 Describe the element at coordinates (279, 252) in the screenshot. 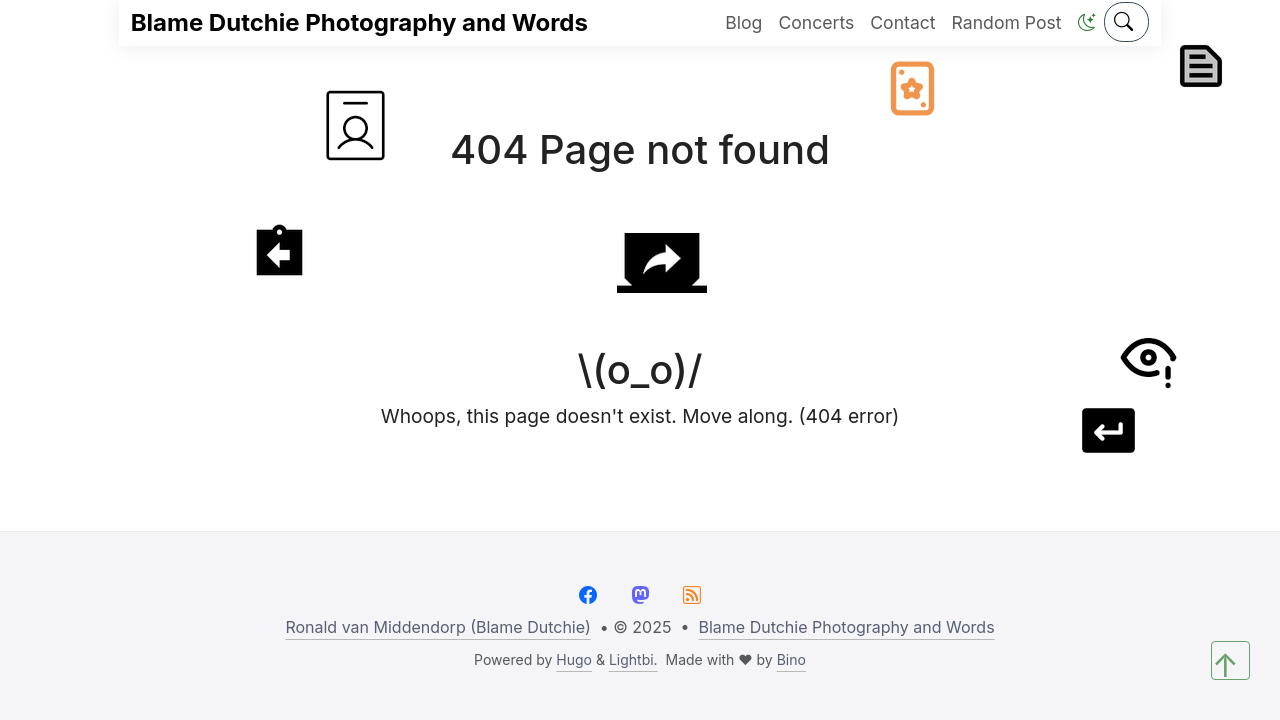

I see `return or send back an assignment` at that location.